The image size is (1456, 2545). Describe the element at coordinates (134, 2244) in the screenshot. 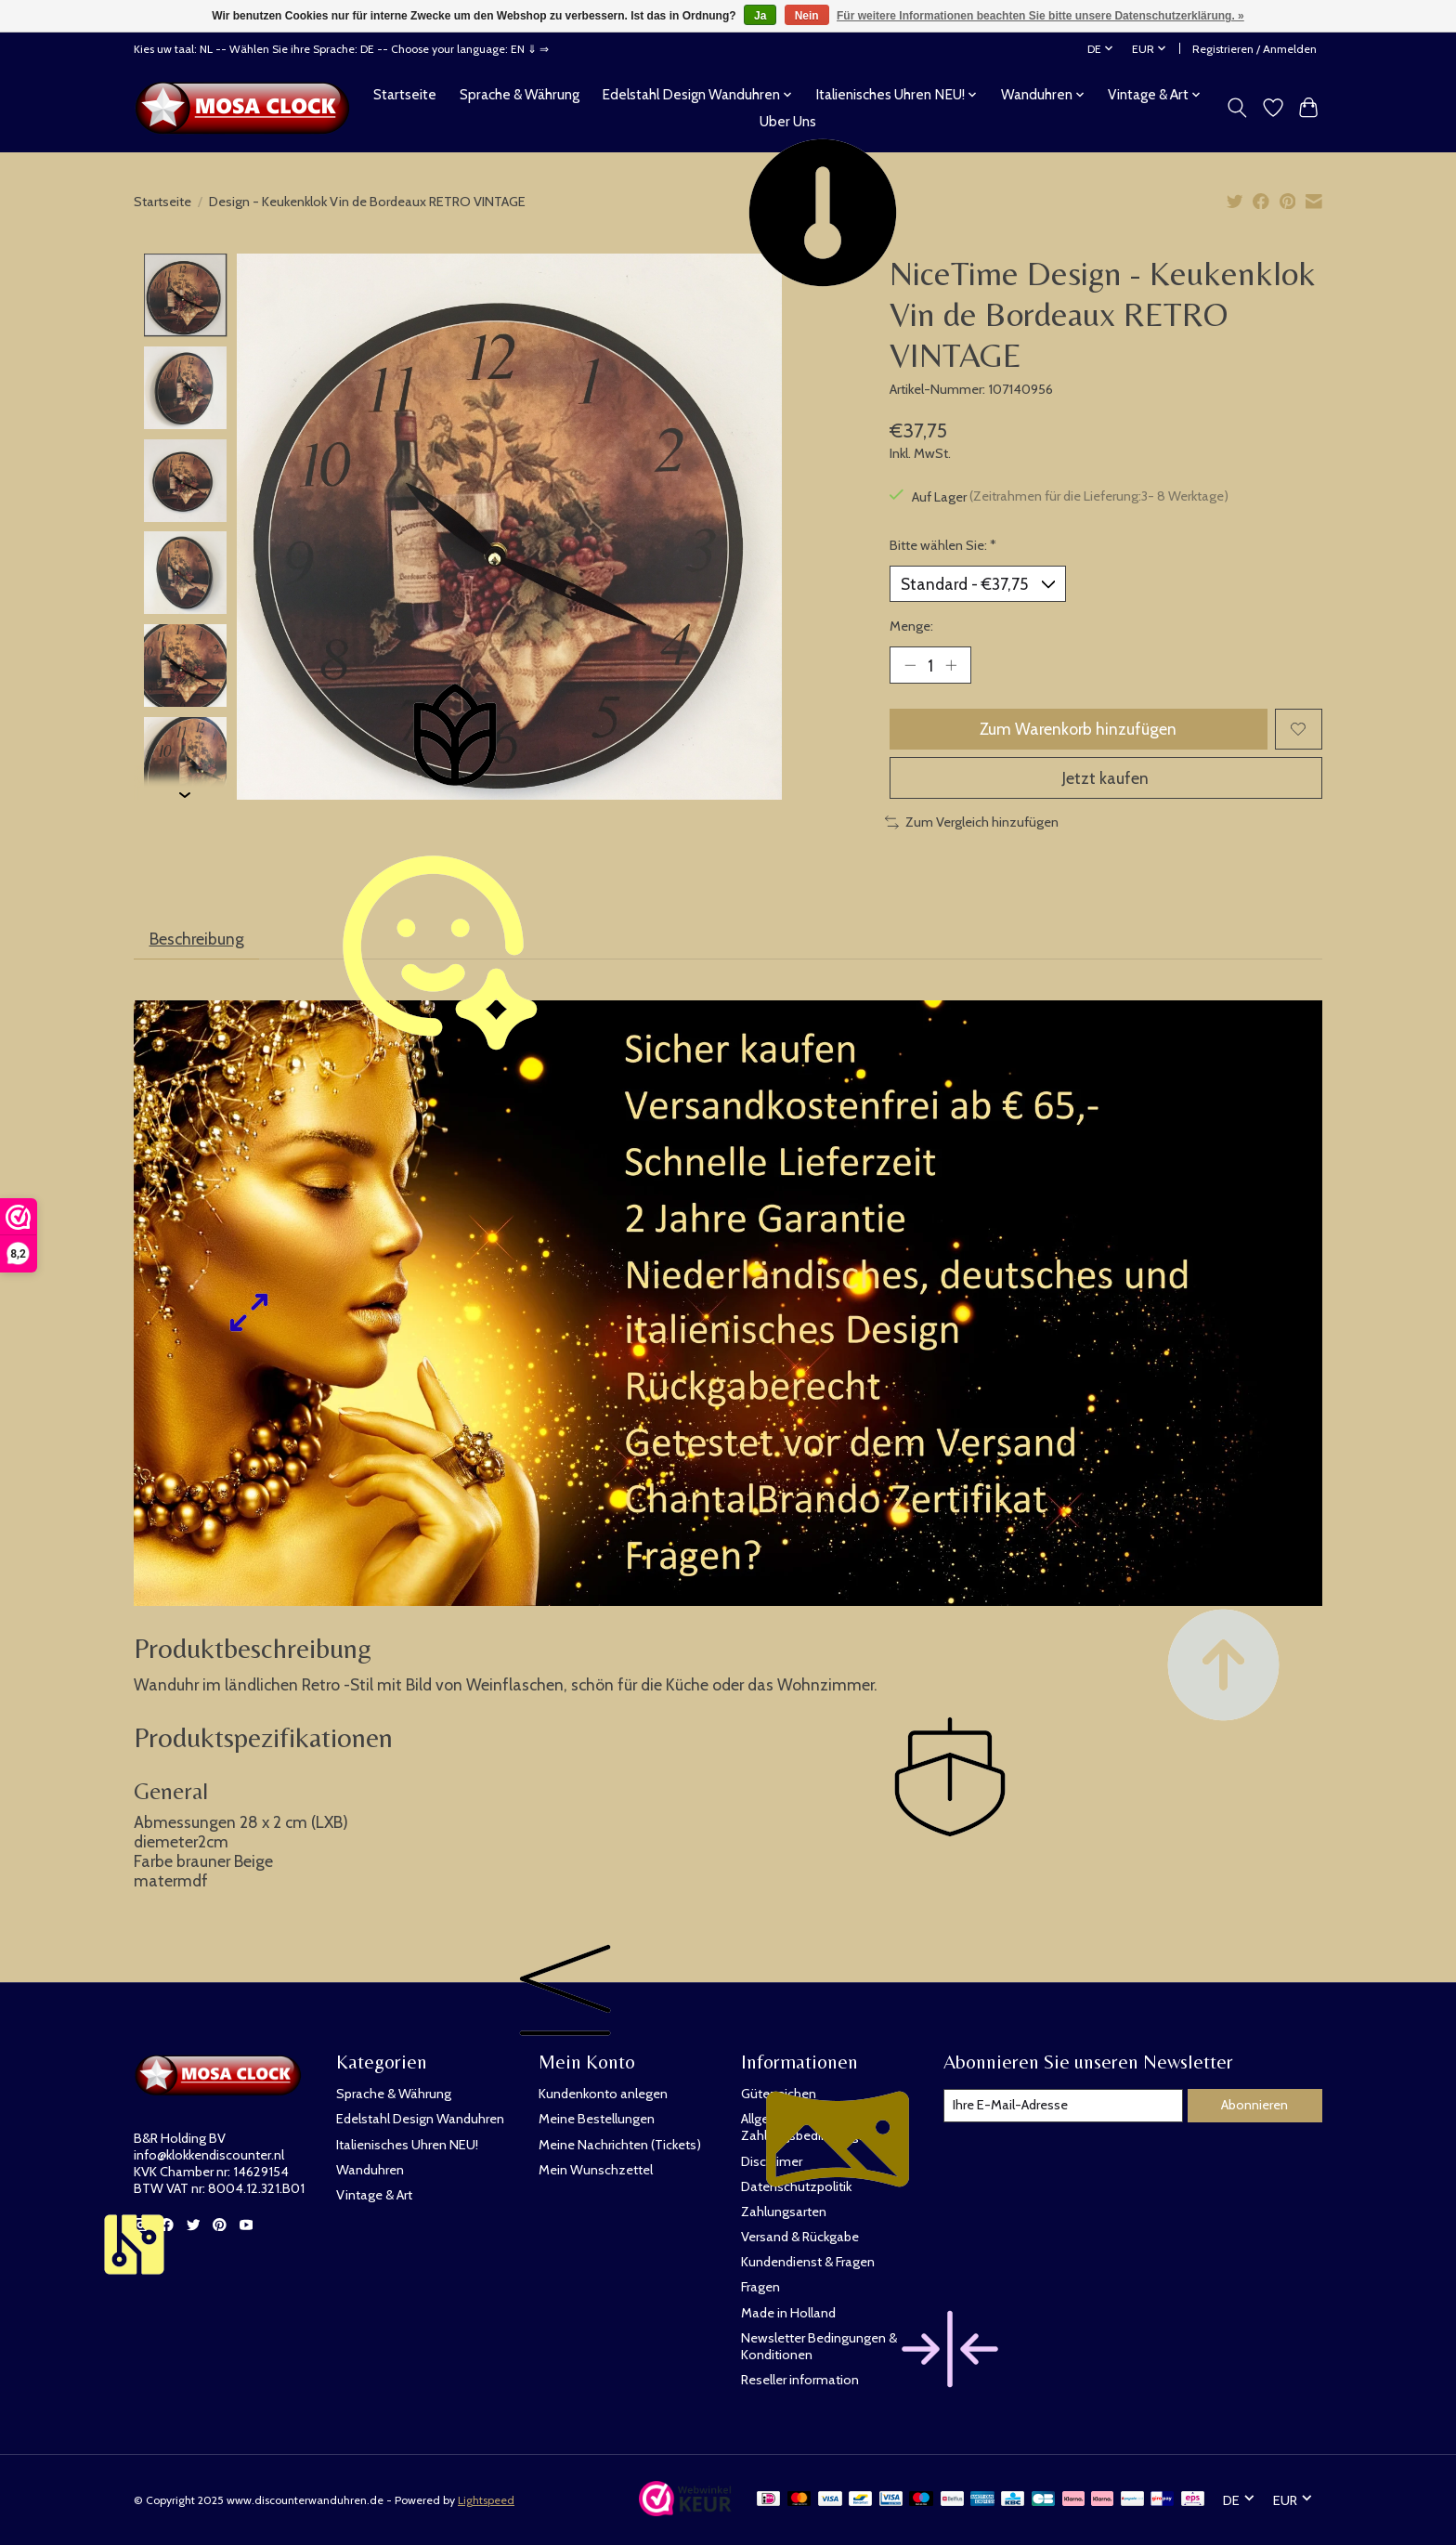

I see `access hardware or circuit settings` at that location.